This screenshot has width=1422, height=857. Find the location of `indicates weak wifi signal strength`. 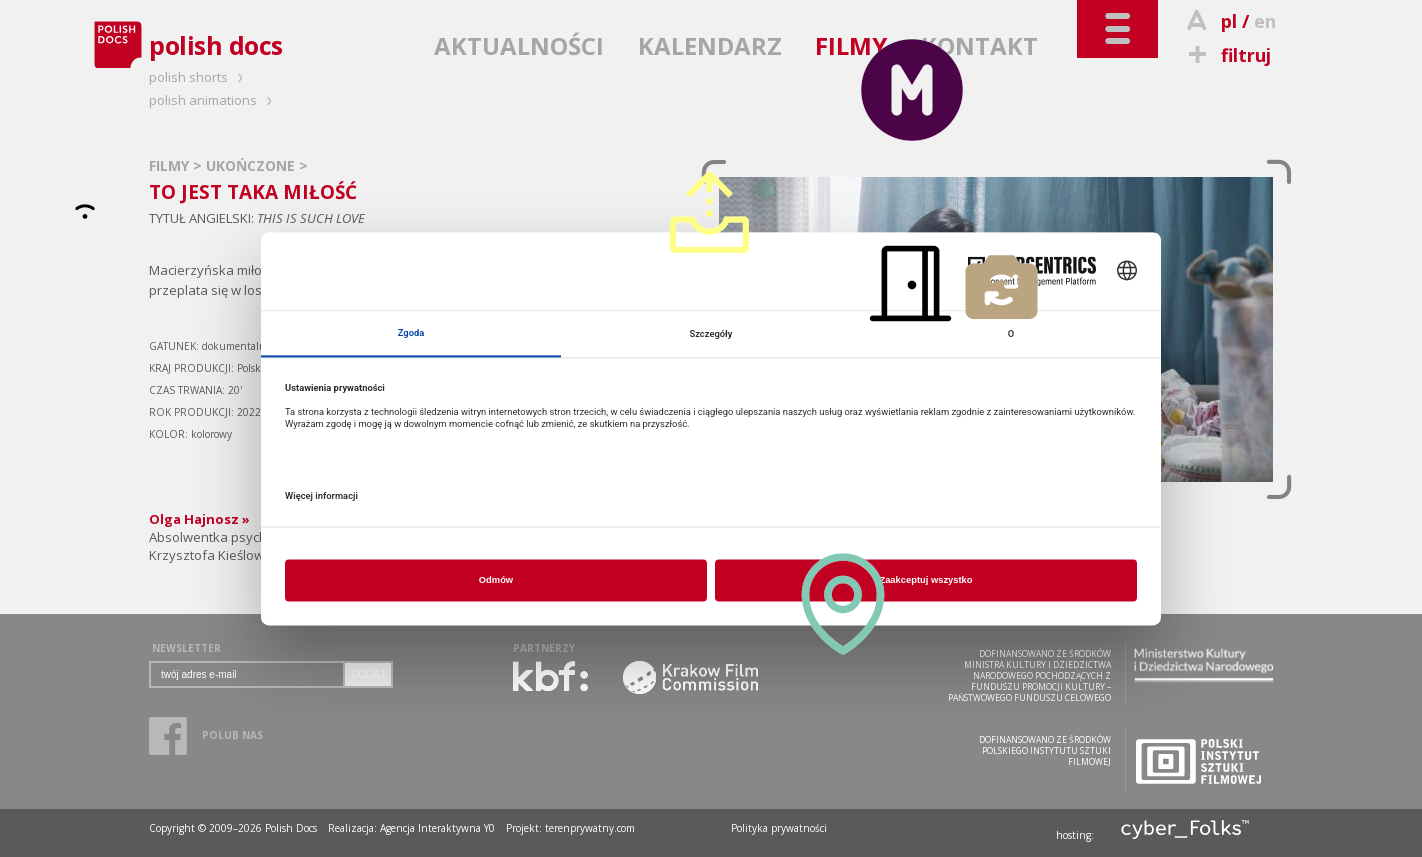

indicates weak wifi signal strength is located at coordinates (85, 201).